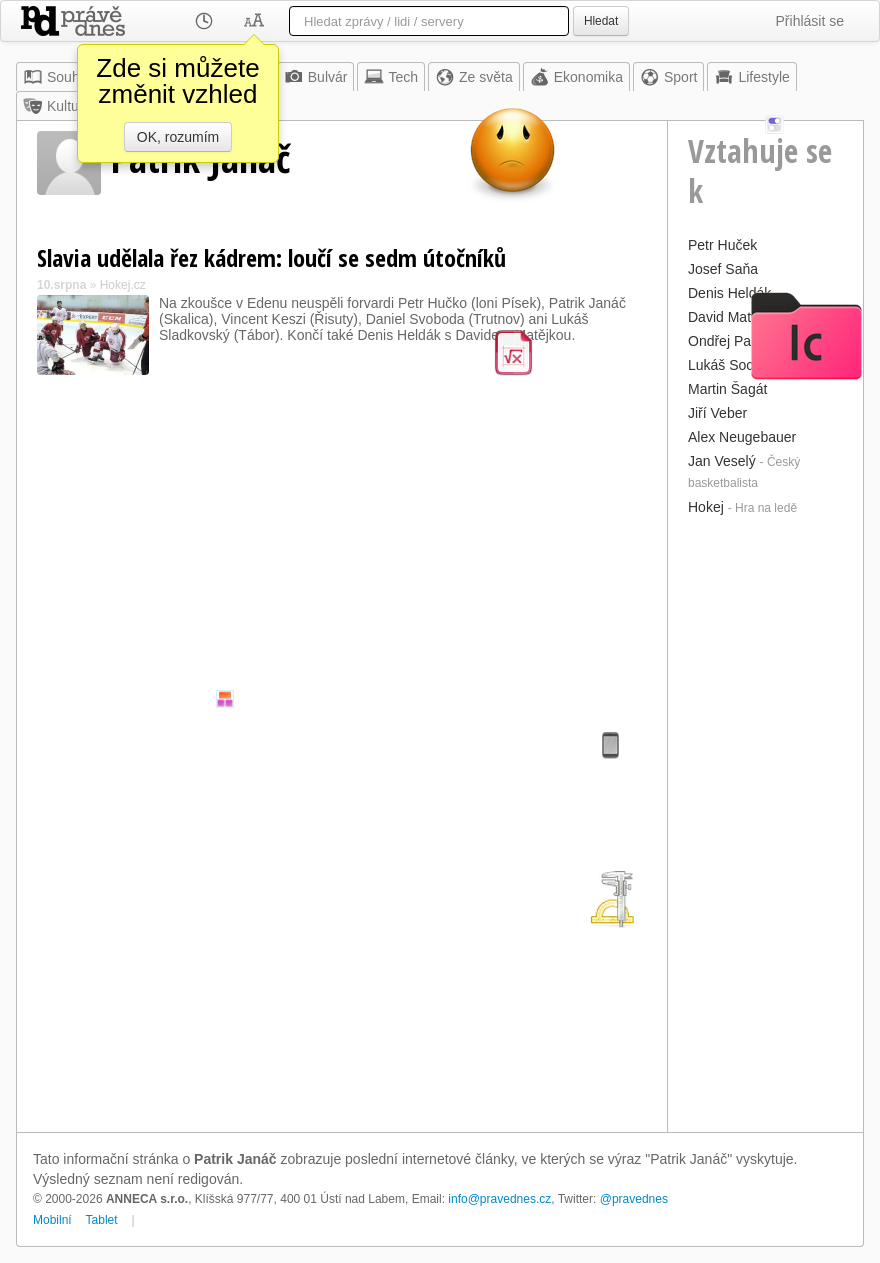  Describe the element at coordinates (513, 352) in the screenshot. I see `libreoffice math formula template file` at that location.